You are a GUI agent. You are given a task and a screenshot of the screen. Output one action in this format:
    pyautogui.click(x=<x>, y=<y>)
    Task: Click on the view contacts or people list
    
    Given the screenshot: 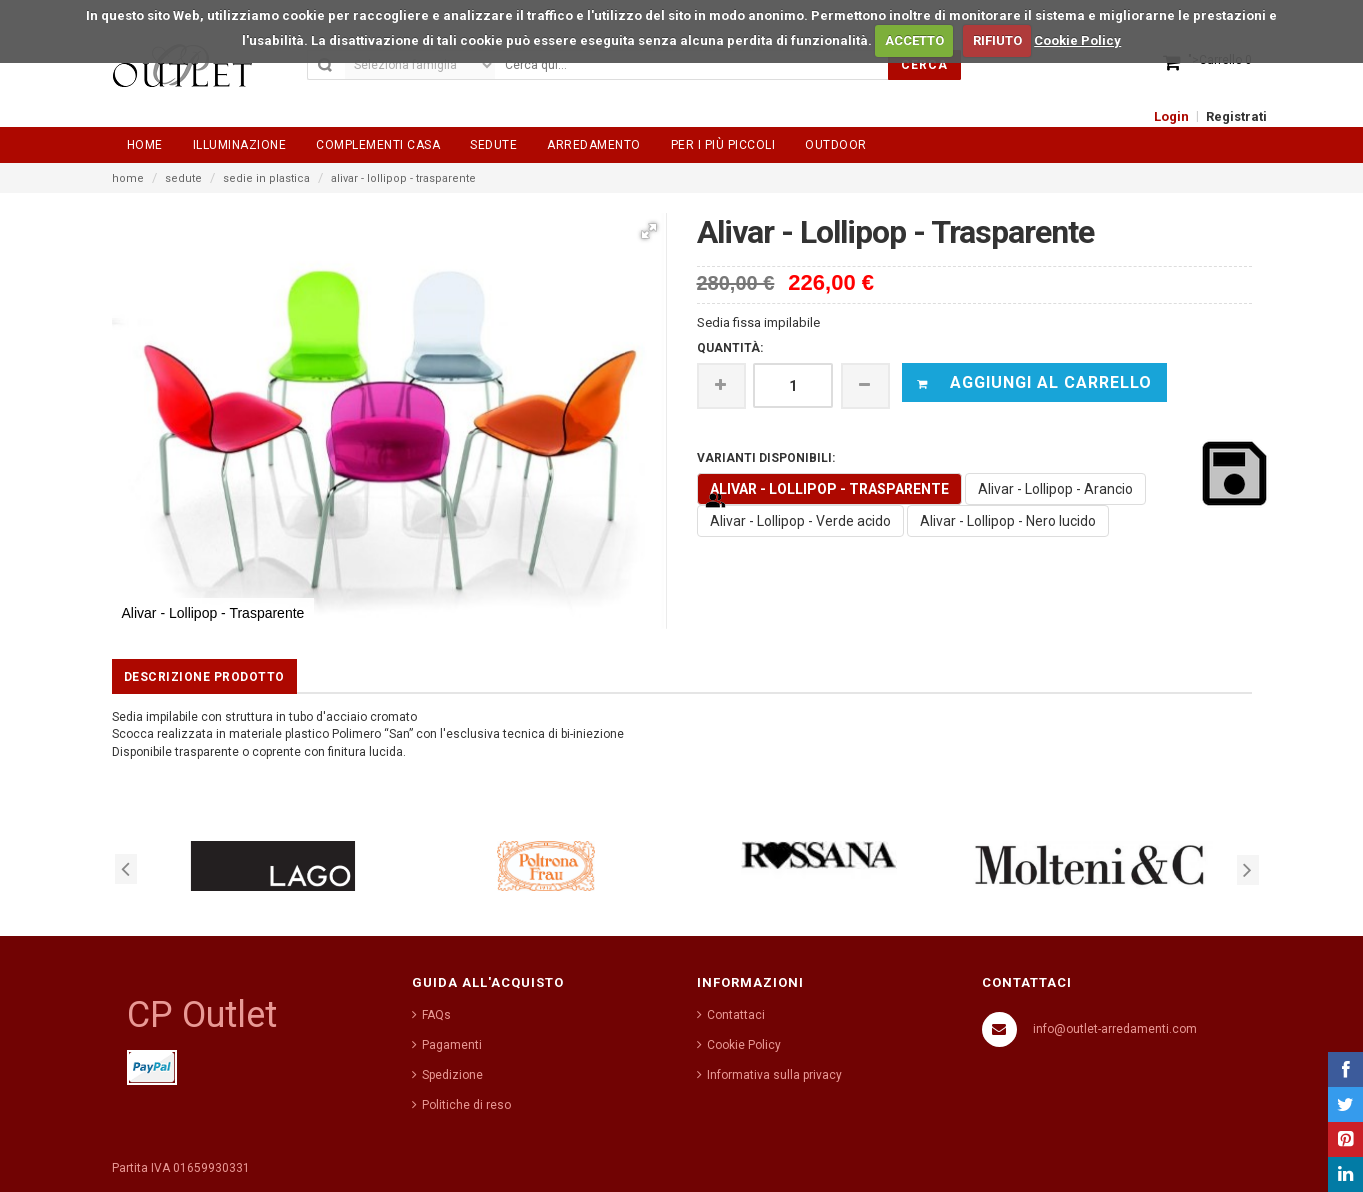 What is the action you would take?
    pyautogui.click(x=715, y=500)
    